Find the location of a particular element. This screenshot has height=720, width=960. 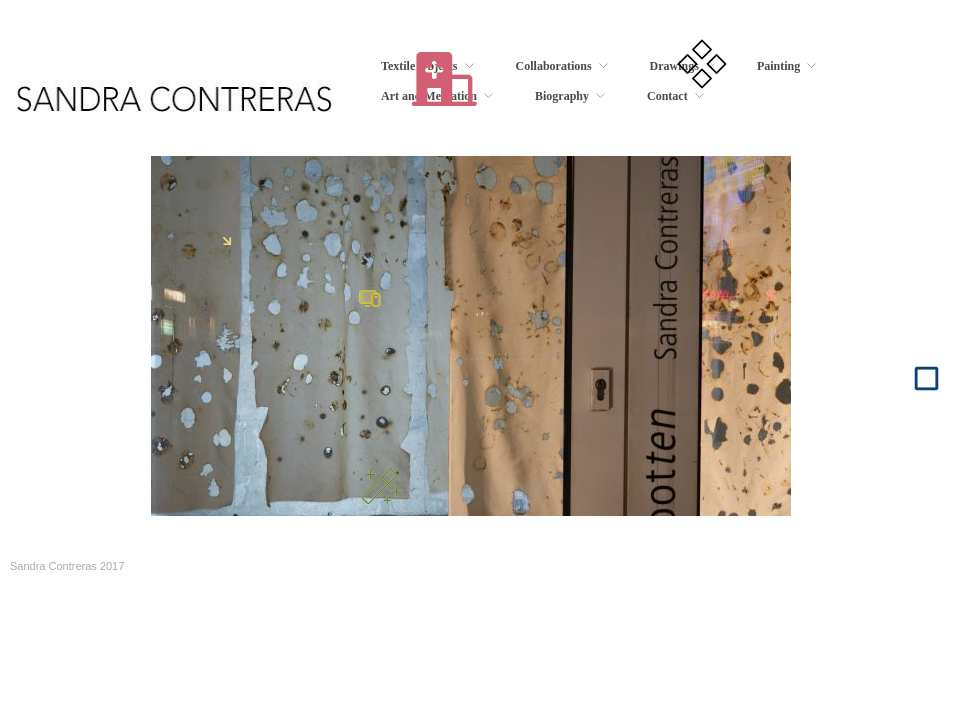

find nearby hospitals or medical facilities is located at coordinates (441, 79).